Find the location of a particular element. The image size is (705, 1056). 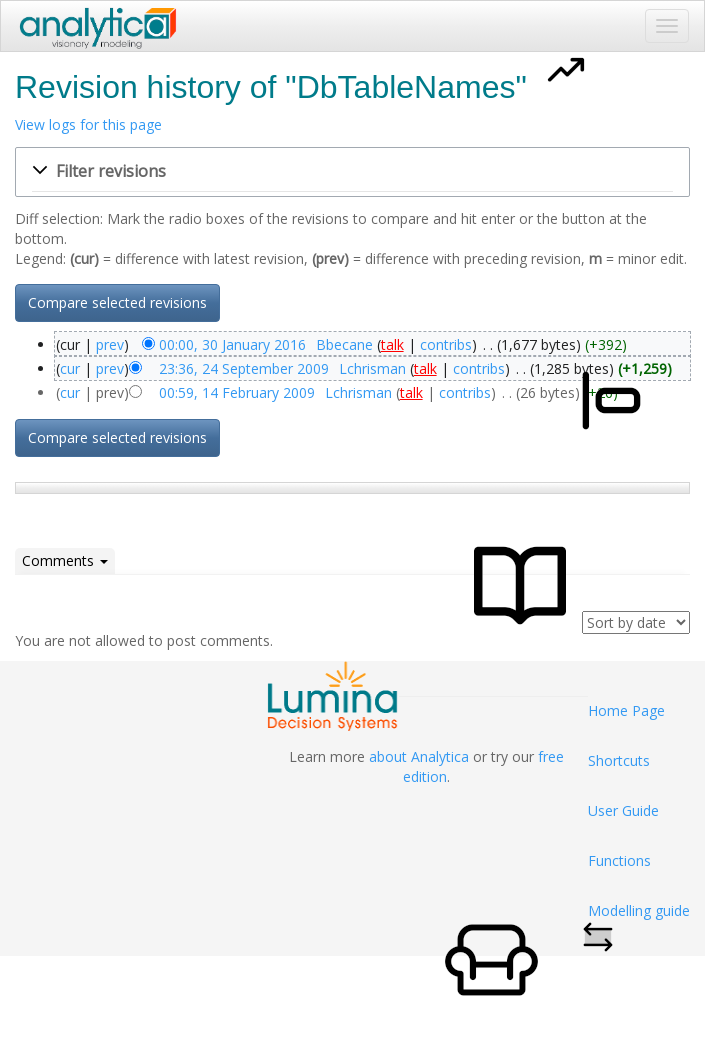

swap or exchange items is located at coordinates (598, 937).